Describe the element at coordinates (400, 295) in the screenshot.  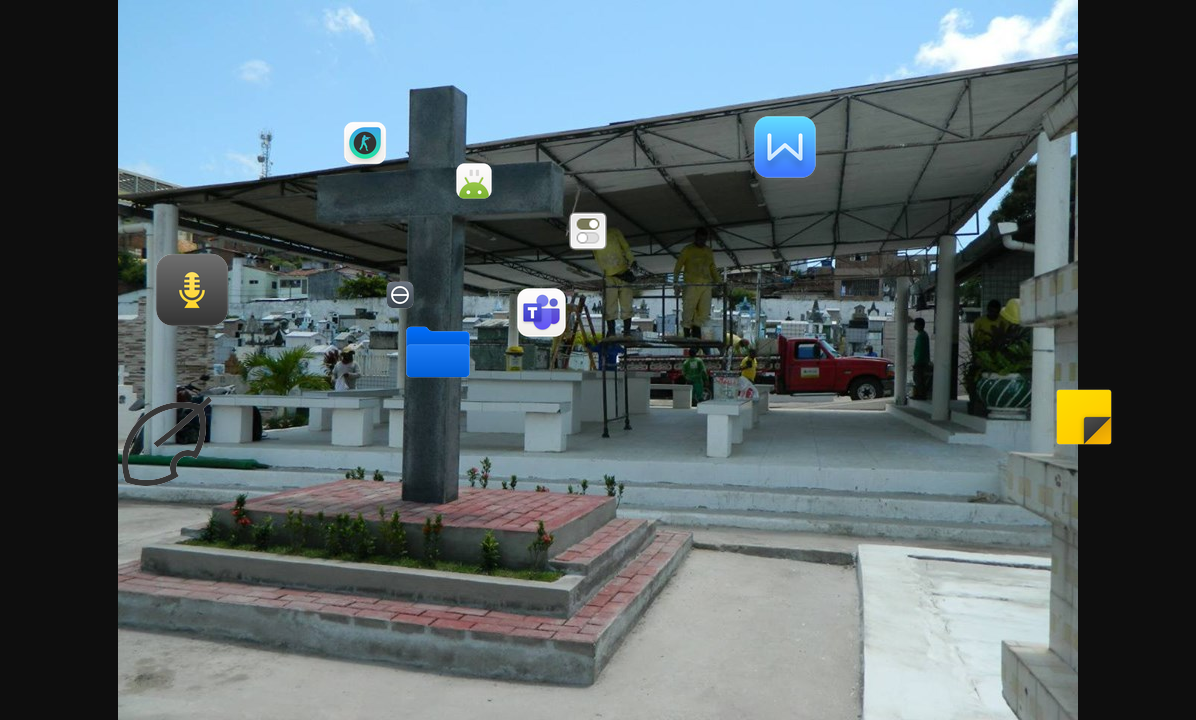
I see `suspend or pause an application` at that location.